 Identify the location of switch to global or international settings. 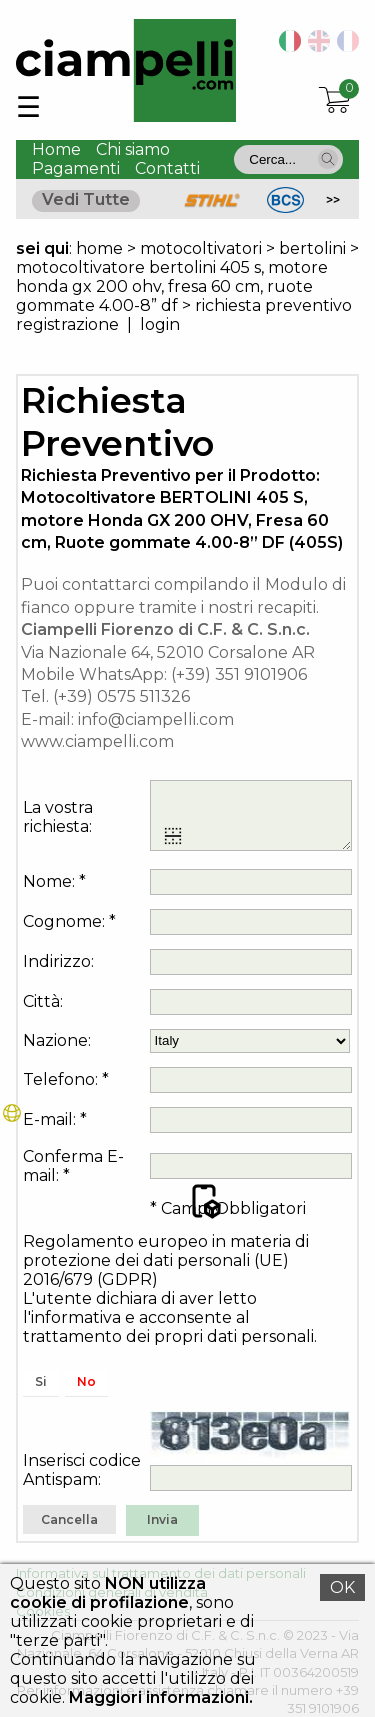
(12, 1113).